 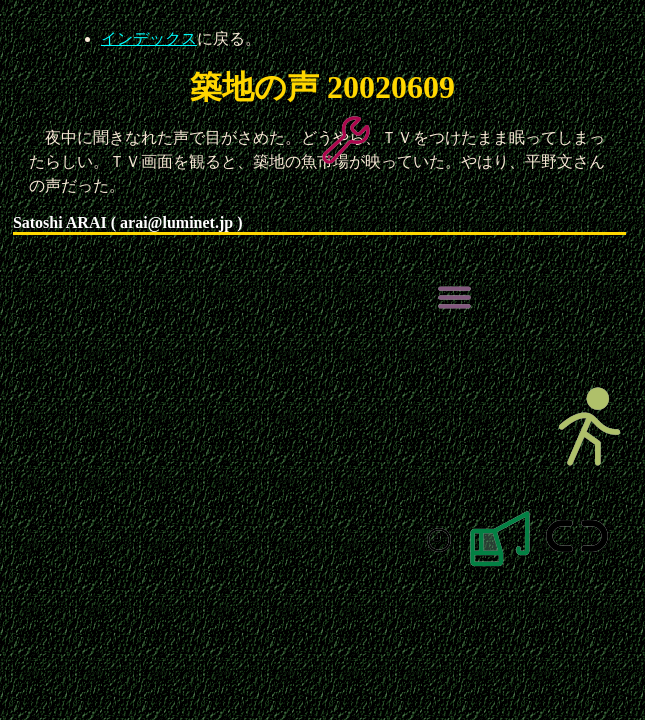 I want to click on remove or break a link connection, so click(x=577, y=536).